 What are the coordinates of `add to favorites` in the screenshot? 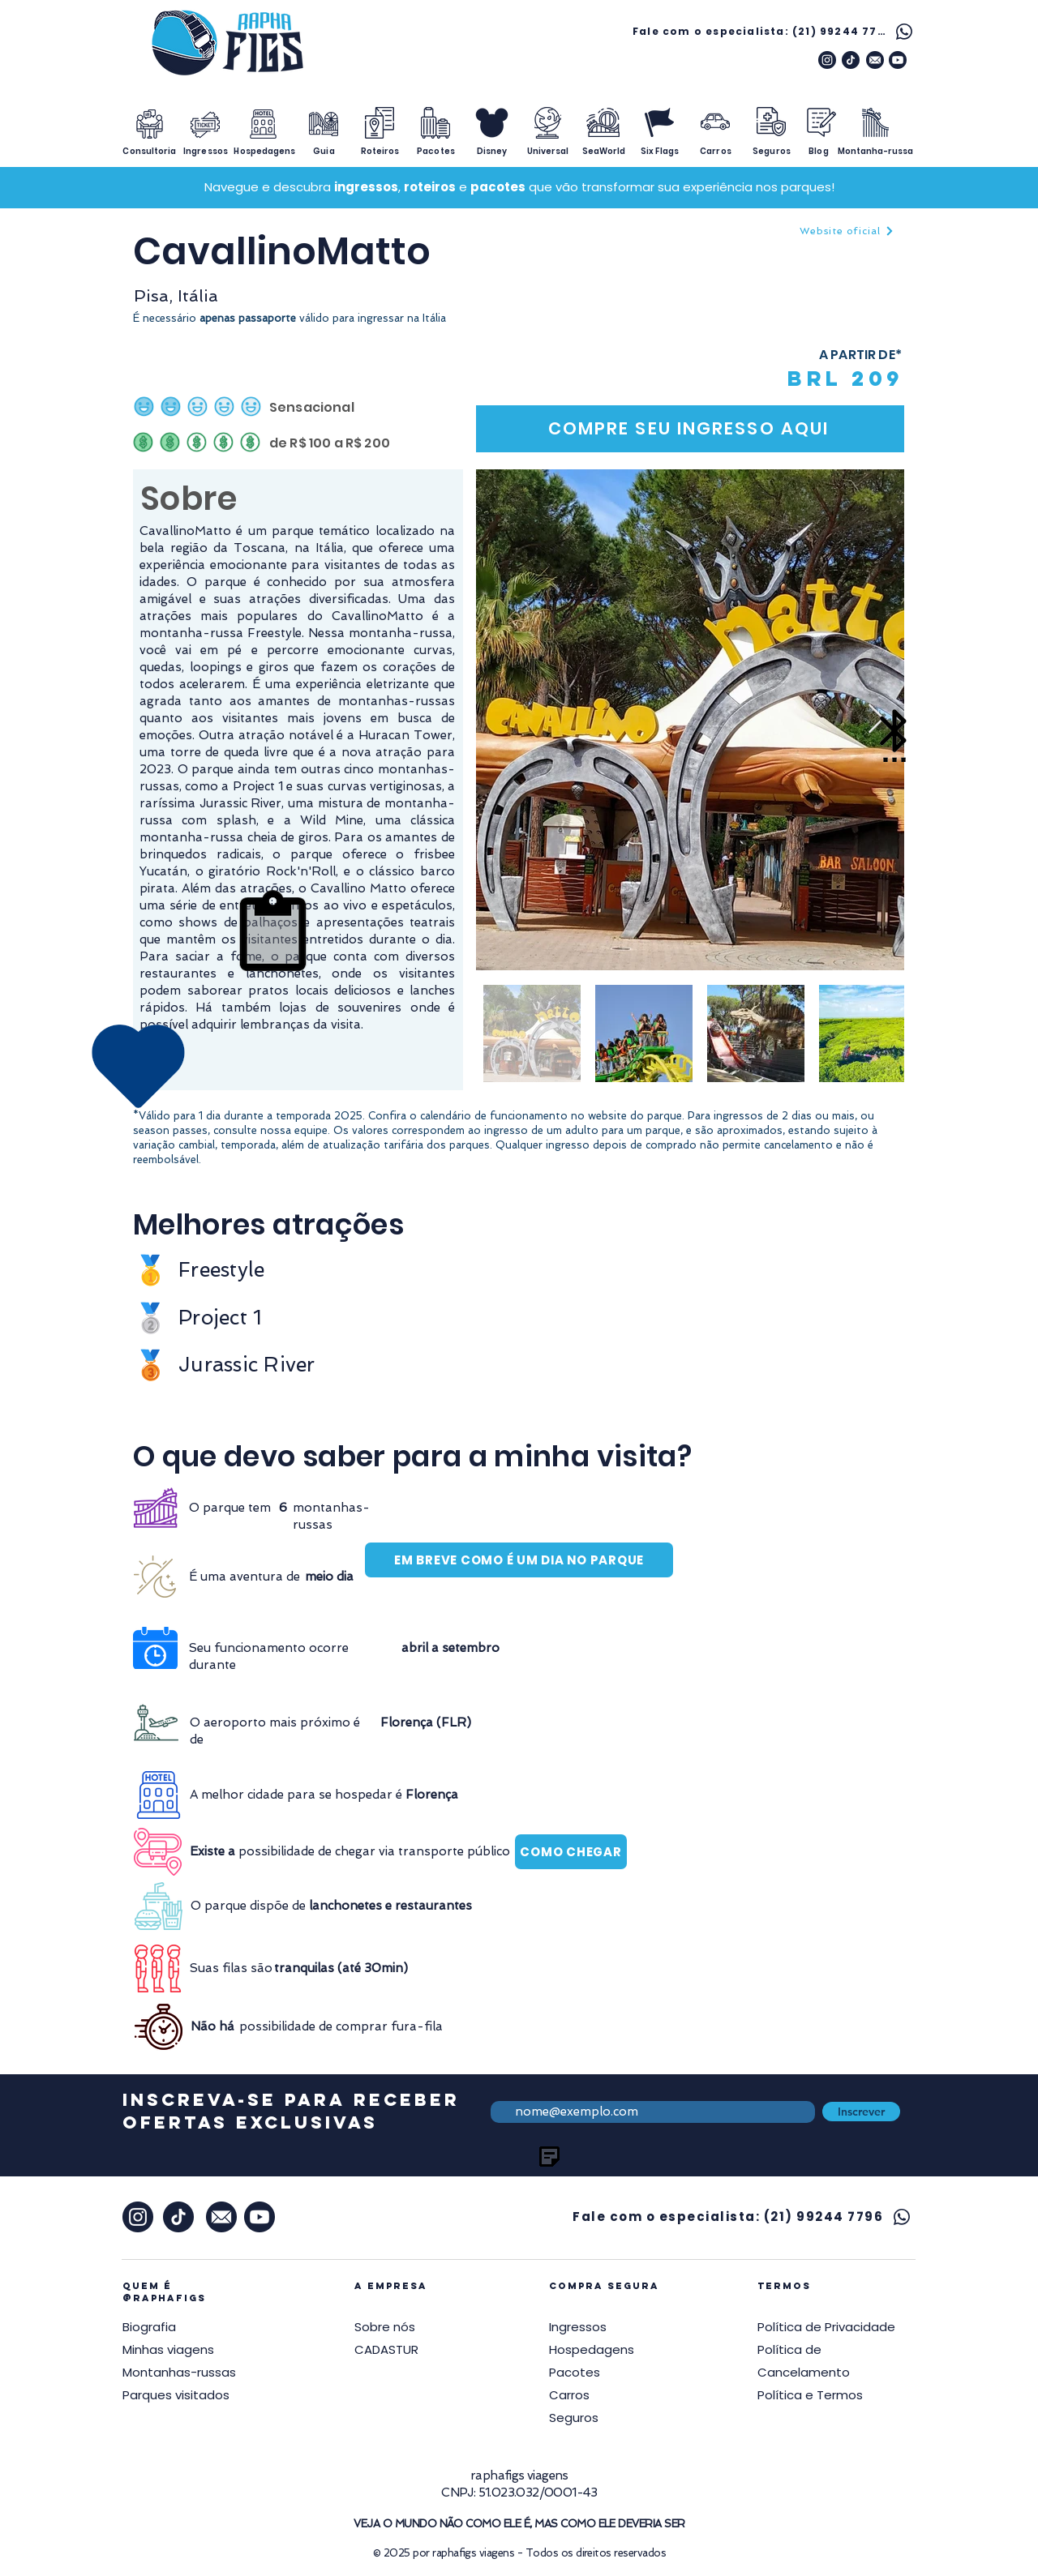 It's located at (138, 1066).